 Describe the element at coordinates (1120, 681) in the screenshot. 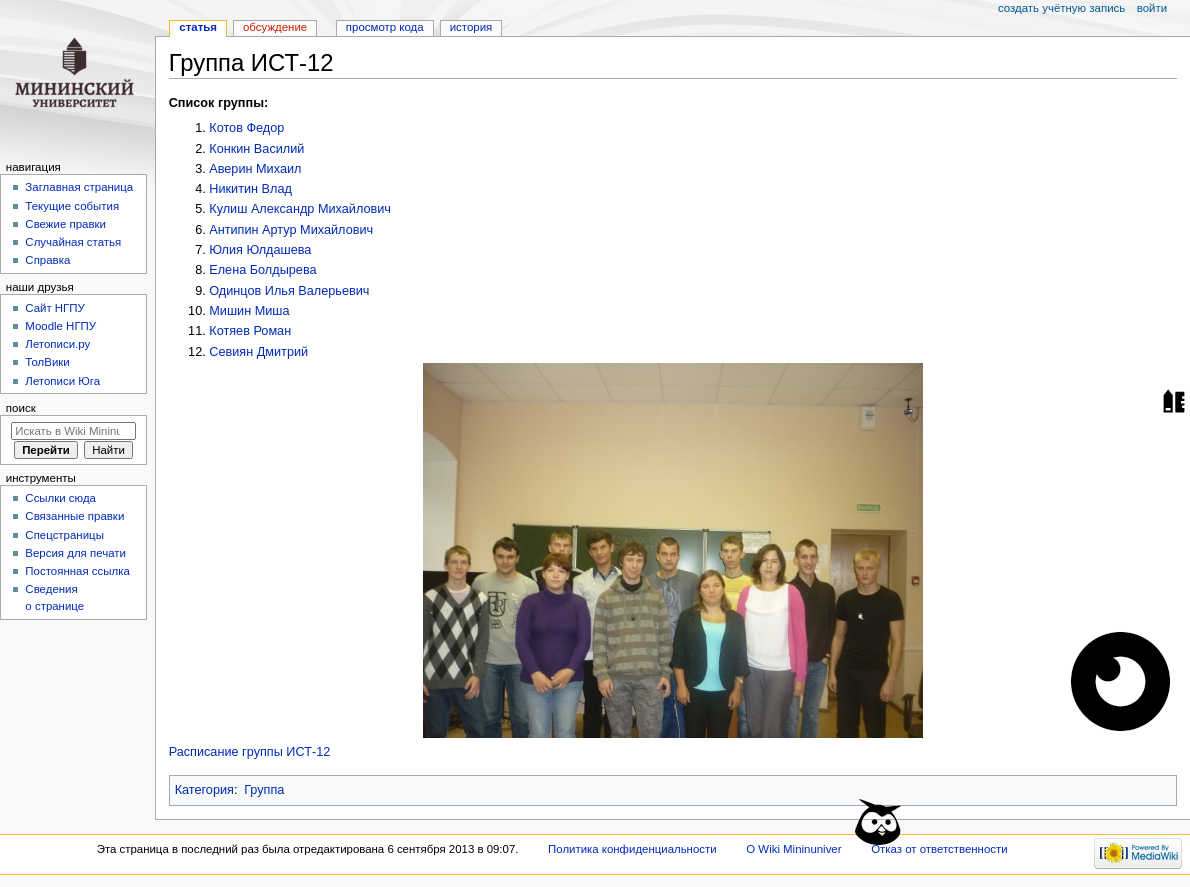

I see `view or preview content` at that location.